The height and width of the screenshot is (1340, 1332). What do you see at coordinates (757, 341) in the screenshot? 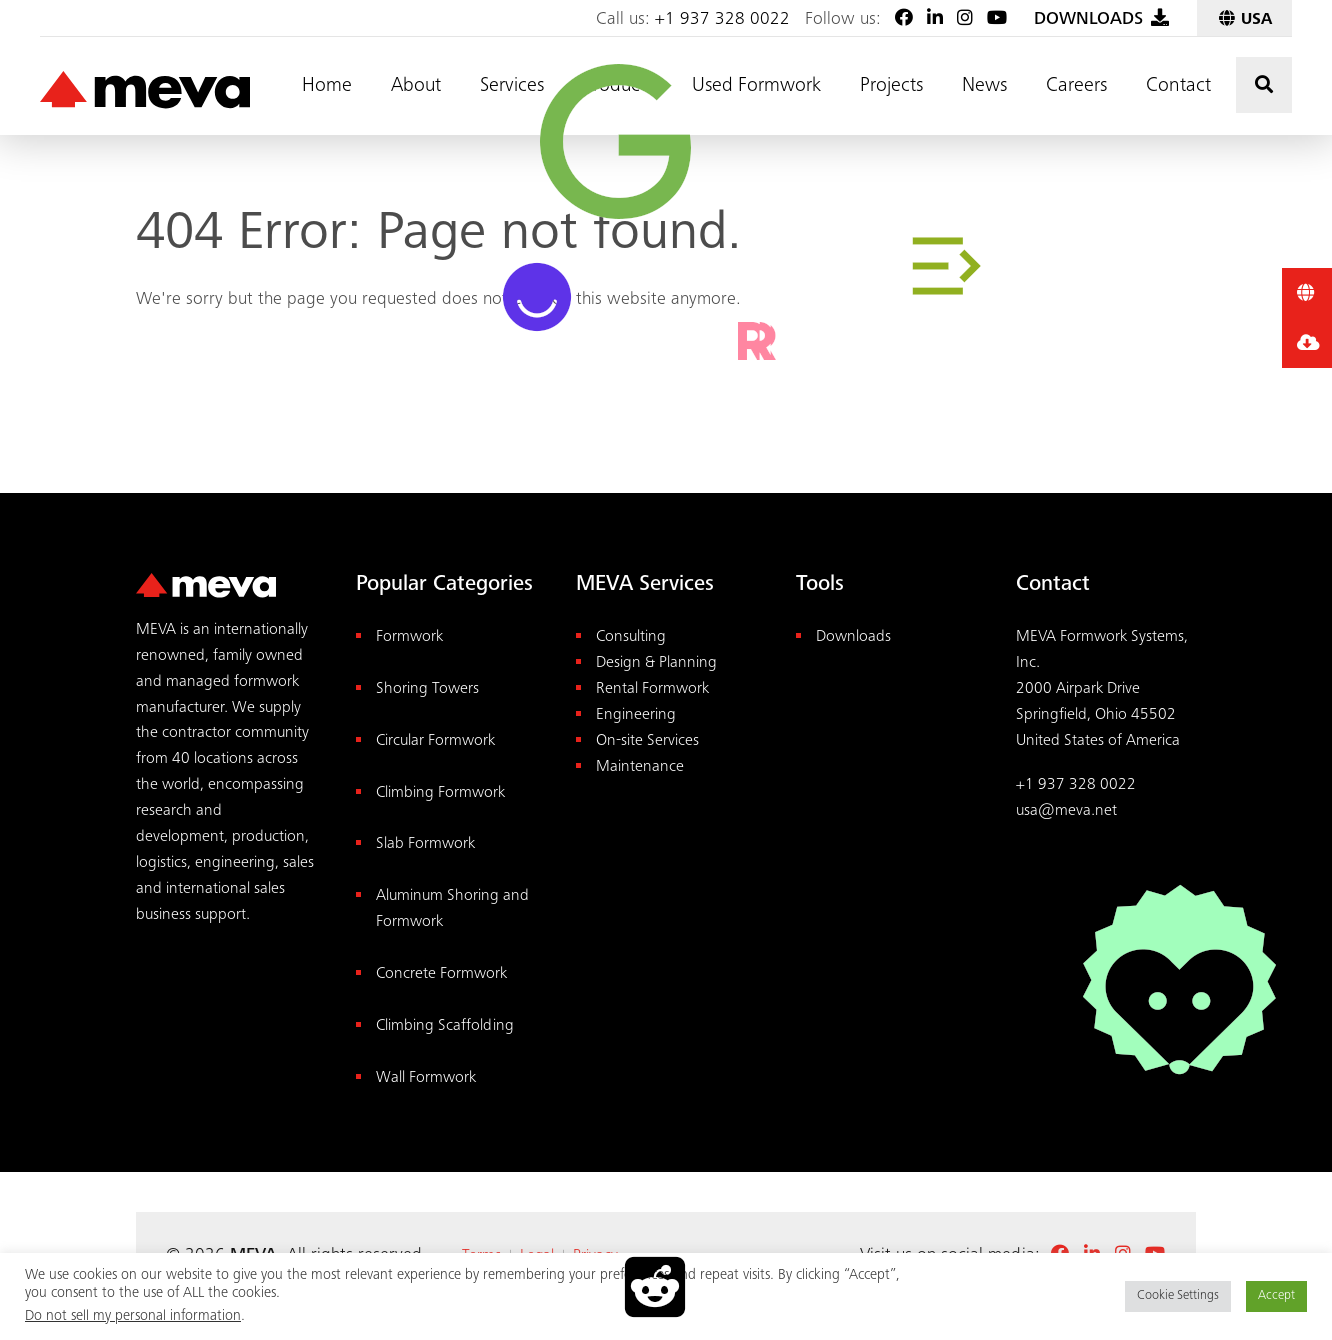
I see `remedy entertainment company logo` at bounding box center [757, 341].